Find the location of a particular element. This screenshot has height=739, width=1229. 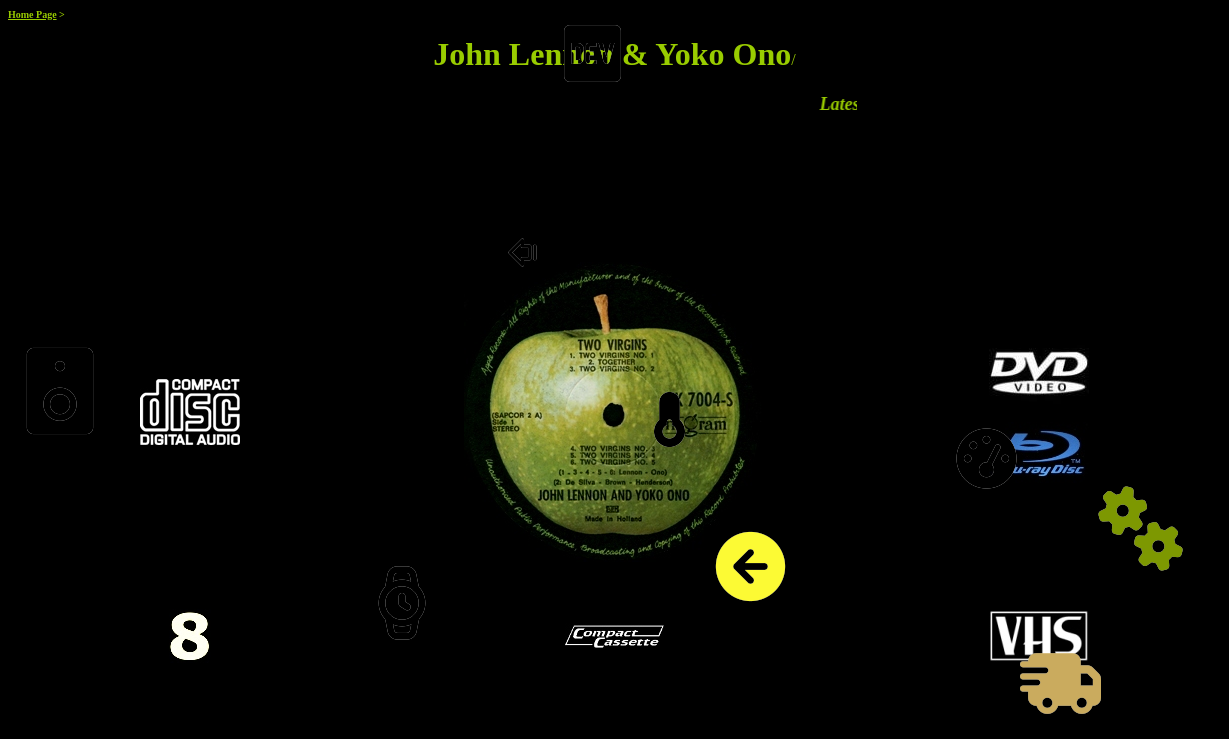

dev.to community platform logo is located at coordinates (592, 53).